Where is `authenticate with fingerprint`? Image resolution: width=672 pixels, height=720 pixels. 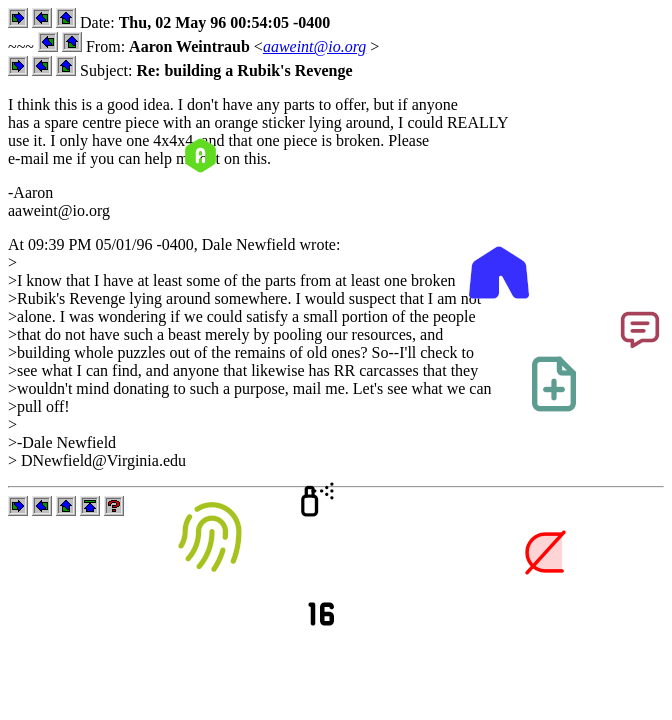 authenticate with fingerprint is located at coordinates (212, 537).